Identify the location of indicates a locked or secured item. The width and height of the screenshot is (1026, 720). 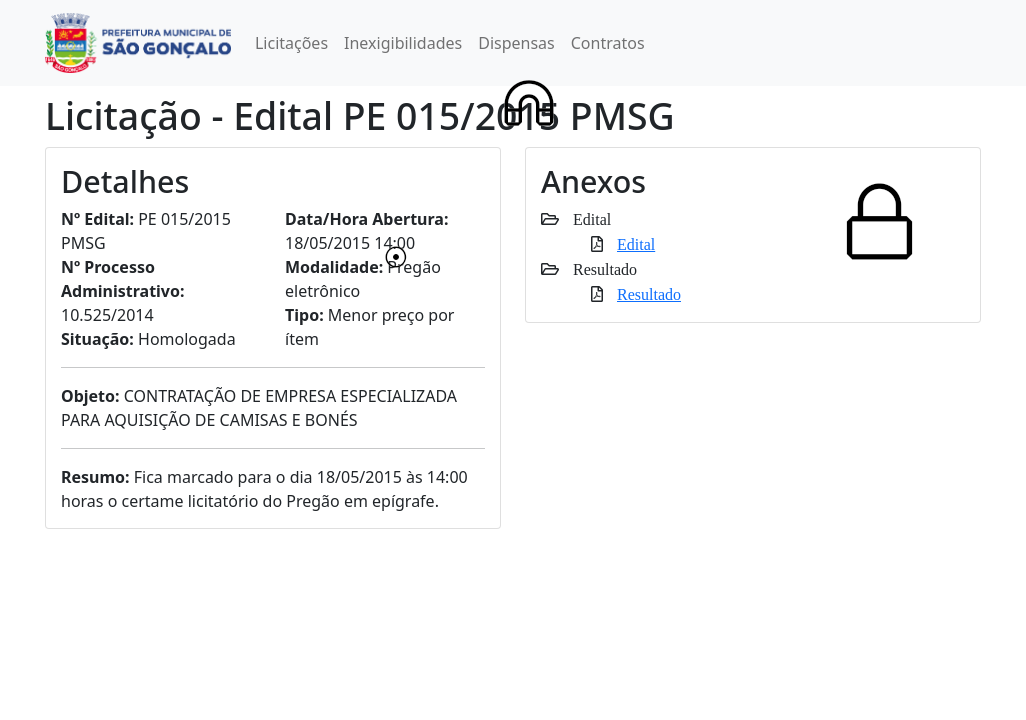
(879, 221).